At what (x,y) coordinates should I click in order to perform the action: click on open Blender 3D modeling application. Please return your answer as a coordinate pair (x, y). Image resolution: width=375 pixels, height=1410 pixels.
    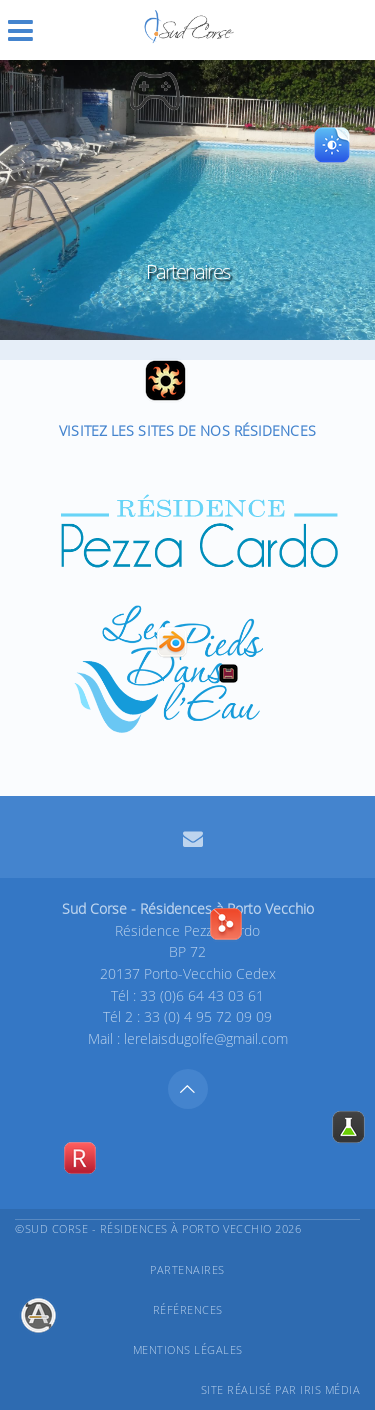
    Looking at the image, I should click on (172, 642).